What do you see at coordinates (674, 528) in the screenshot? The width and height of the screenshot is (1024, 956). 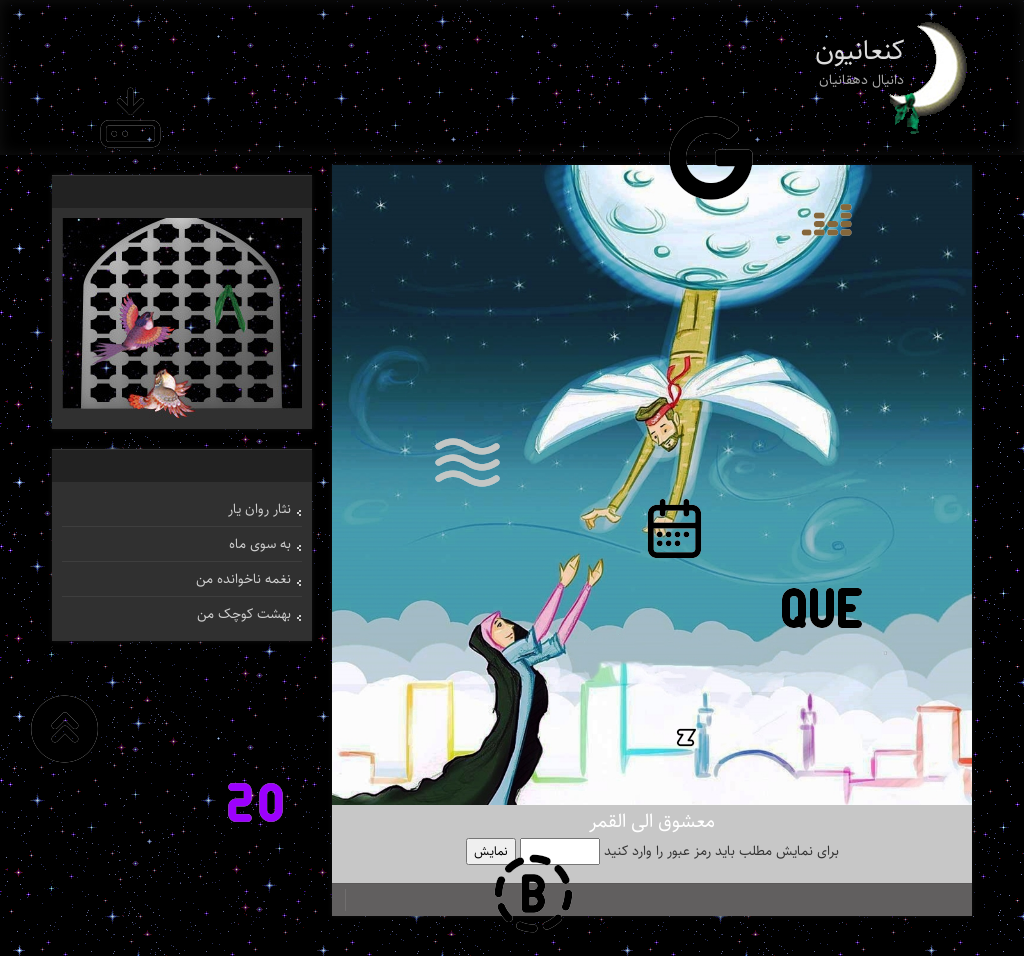 I see `view weekly calendar` at bounding box center [674, 528].